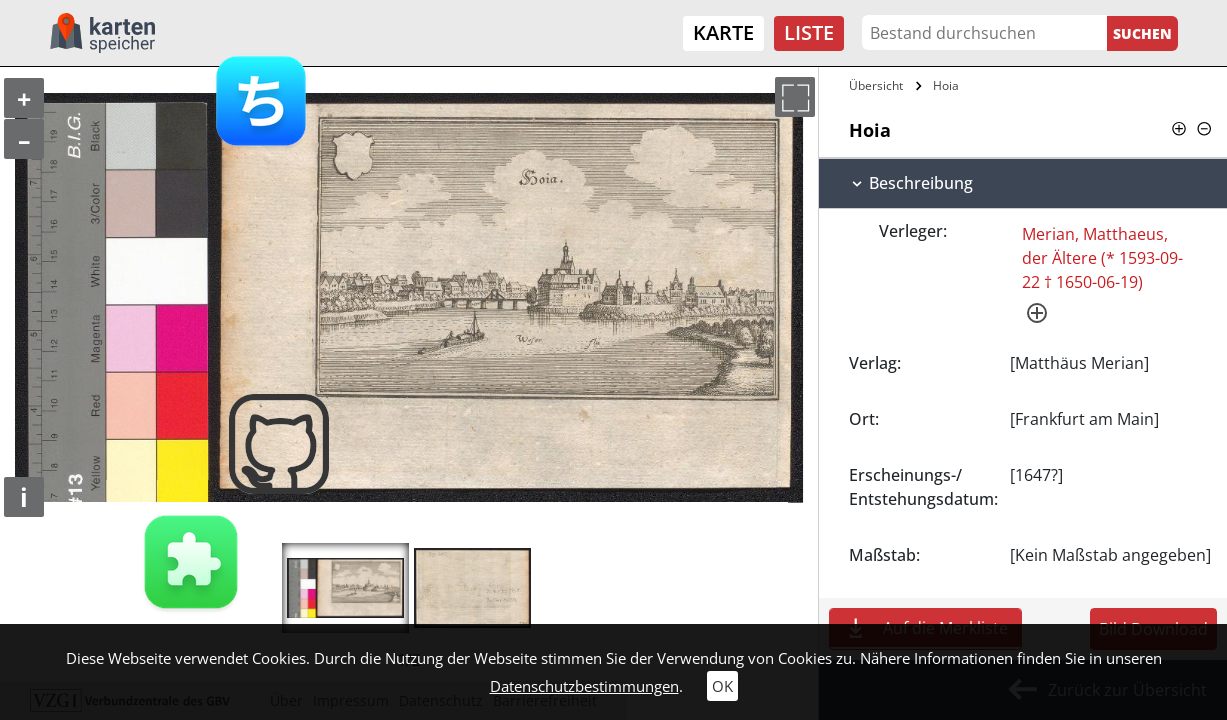 This screenshot has width=1227, height=720. I want to click on open GitHub Desktop application, so click(279, 444).